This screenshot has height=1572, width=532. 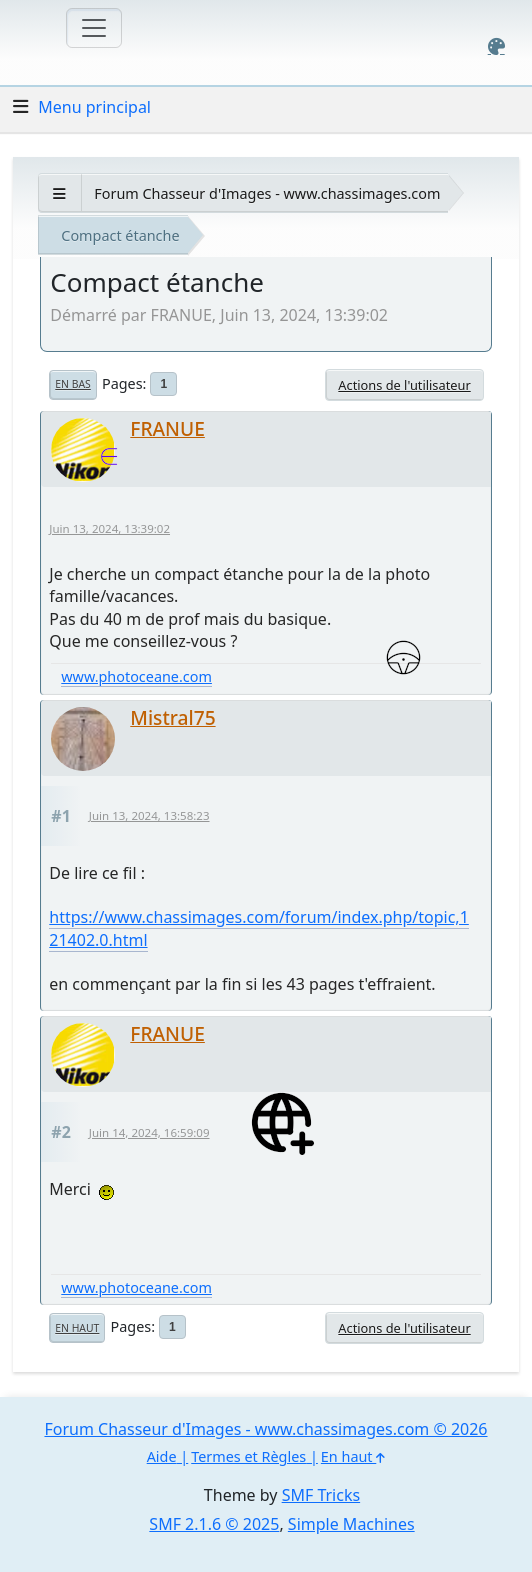 What do you see at coordinates (403, 657) in the screenshot?
I see `access driving or navigation mode` at bounding box center [403, 657].